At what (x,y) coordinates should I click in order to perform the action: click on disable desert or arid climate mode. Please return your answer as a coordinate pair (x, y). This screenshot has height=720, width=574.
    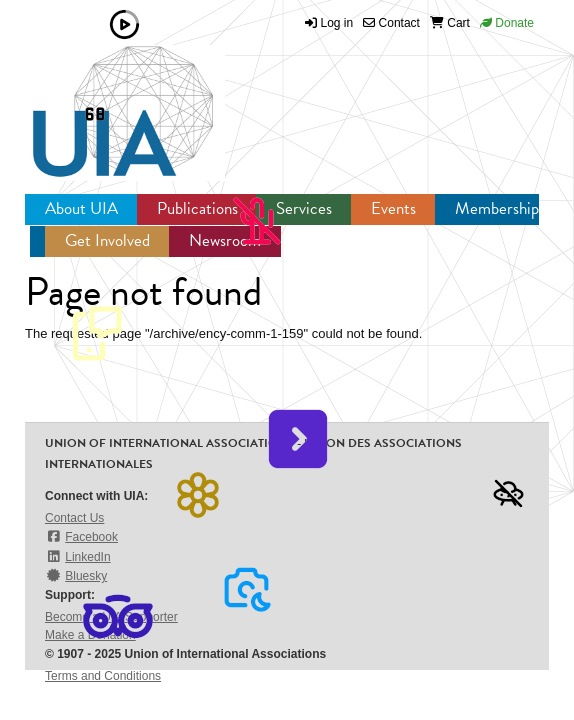
    Looking at the image, I should click on (257, 221).